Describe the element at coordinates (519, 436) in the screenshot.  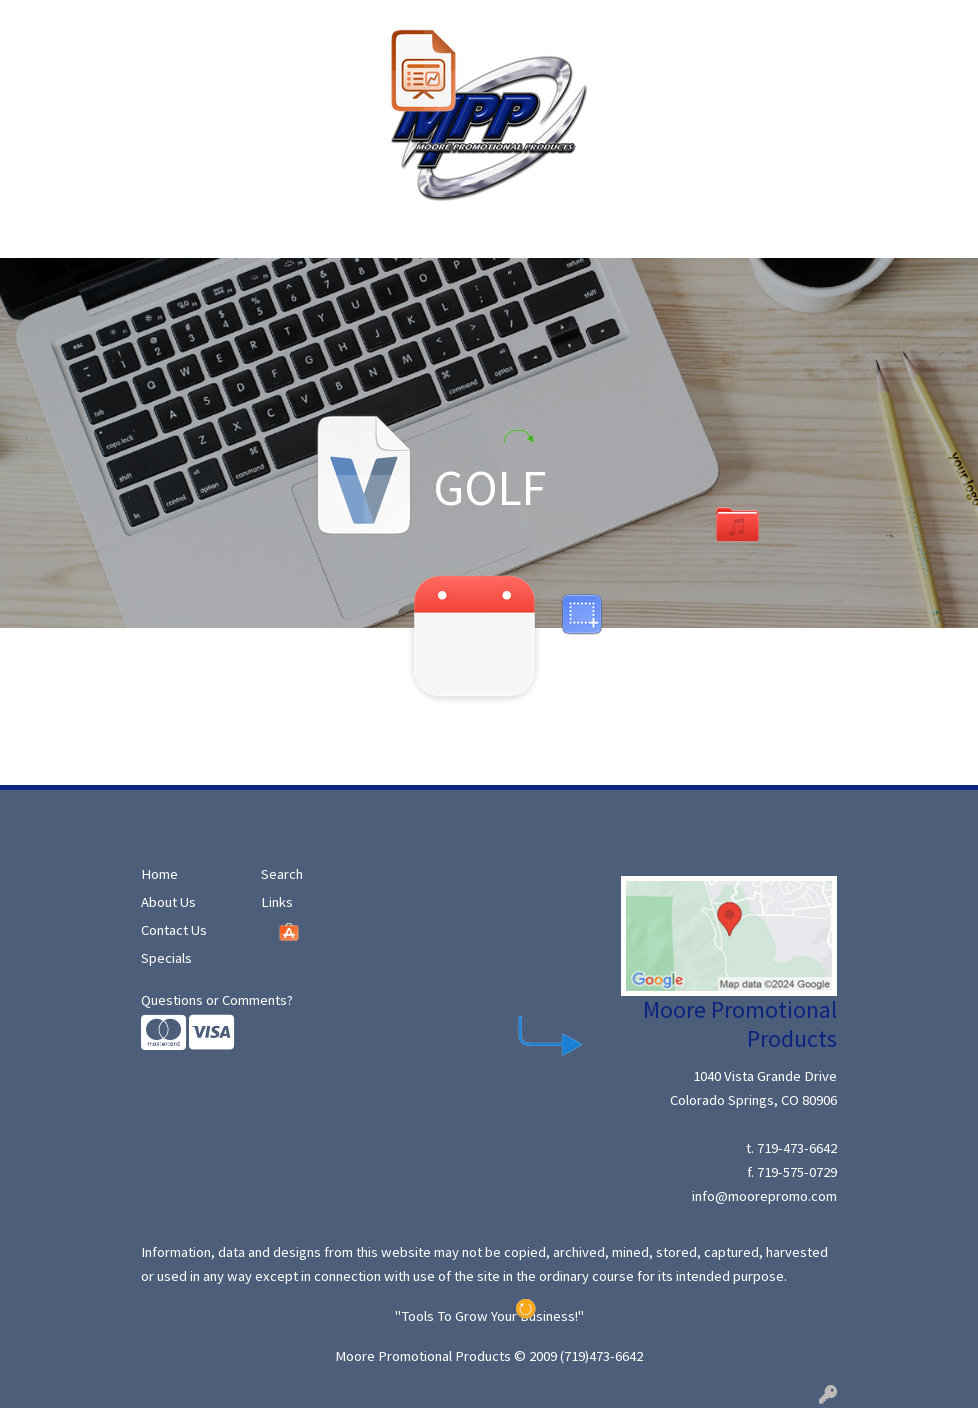
I see `redo the last undone action` at that location.